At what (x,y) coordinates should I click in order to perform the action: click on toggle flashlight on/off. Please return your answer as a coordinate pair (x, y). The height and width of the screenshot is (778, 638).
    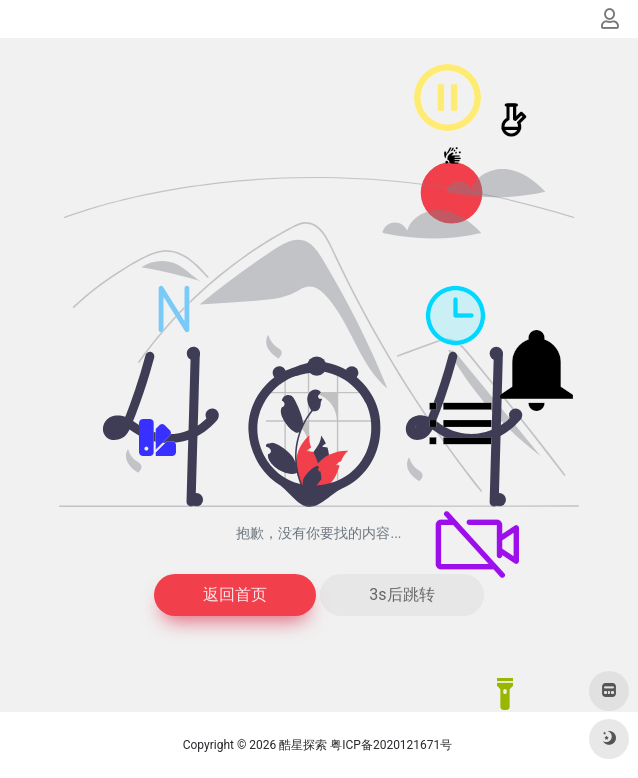
    Looking at the image, I should click on (505, 694).